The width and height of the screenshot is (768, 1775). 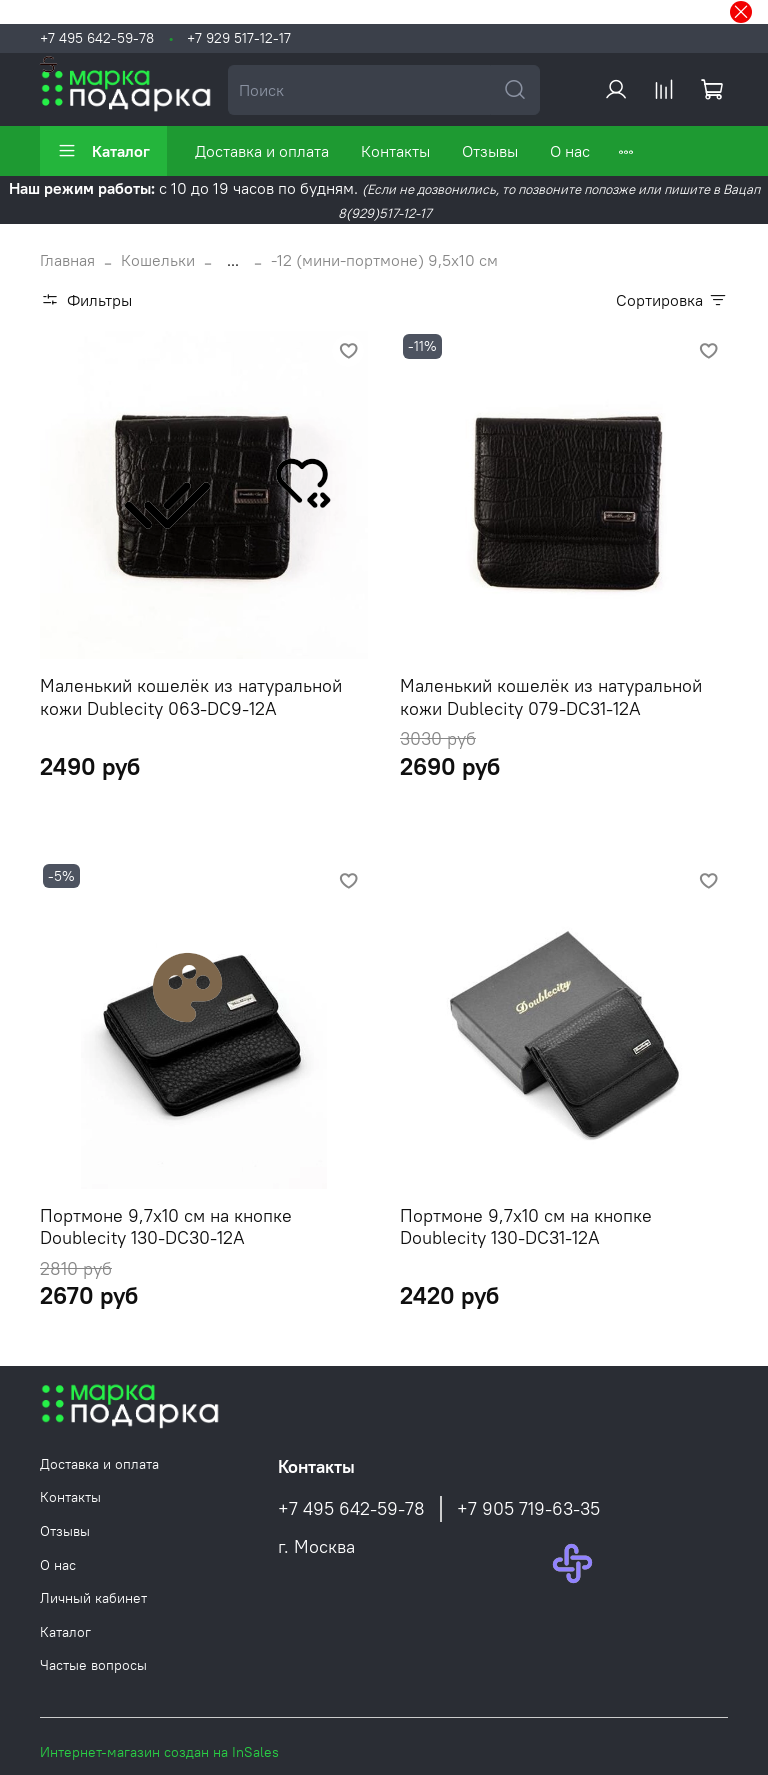 I want to click on apply strikethrough formatting to selected text, so click(x=48, y=64).